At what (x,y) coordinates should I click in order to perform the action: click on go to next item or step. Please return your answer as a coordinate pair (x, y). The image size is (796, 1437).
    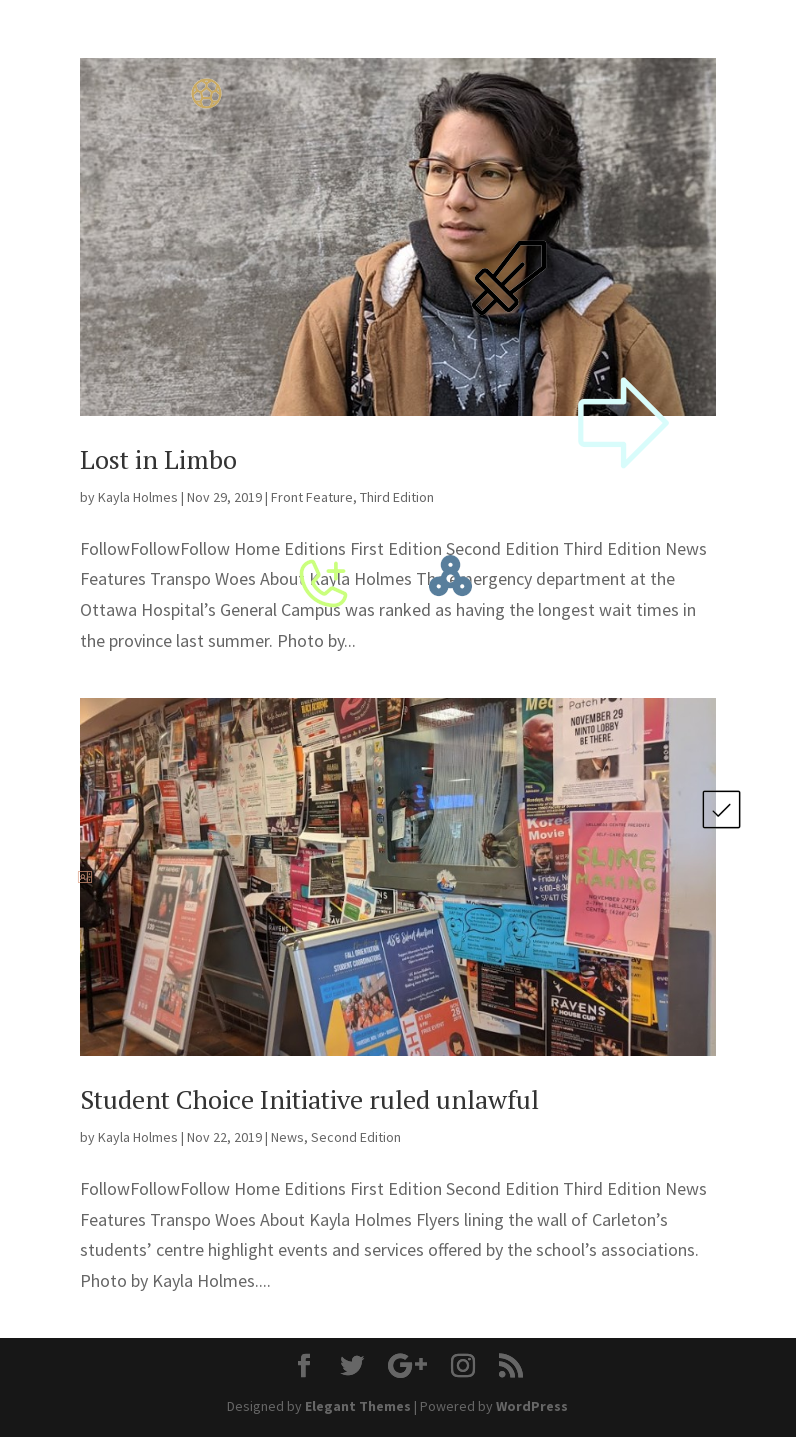
    Looking at the image, I should click on (620, 423).